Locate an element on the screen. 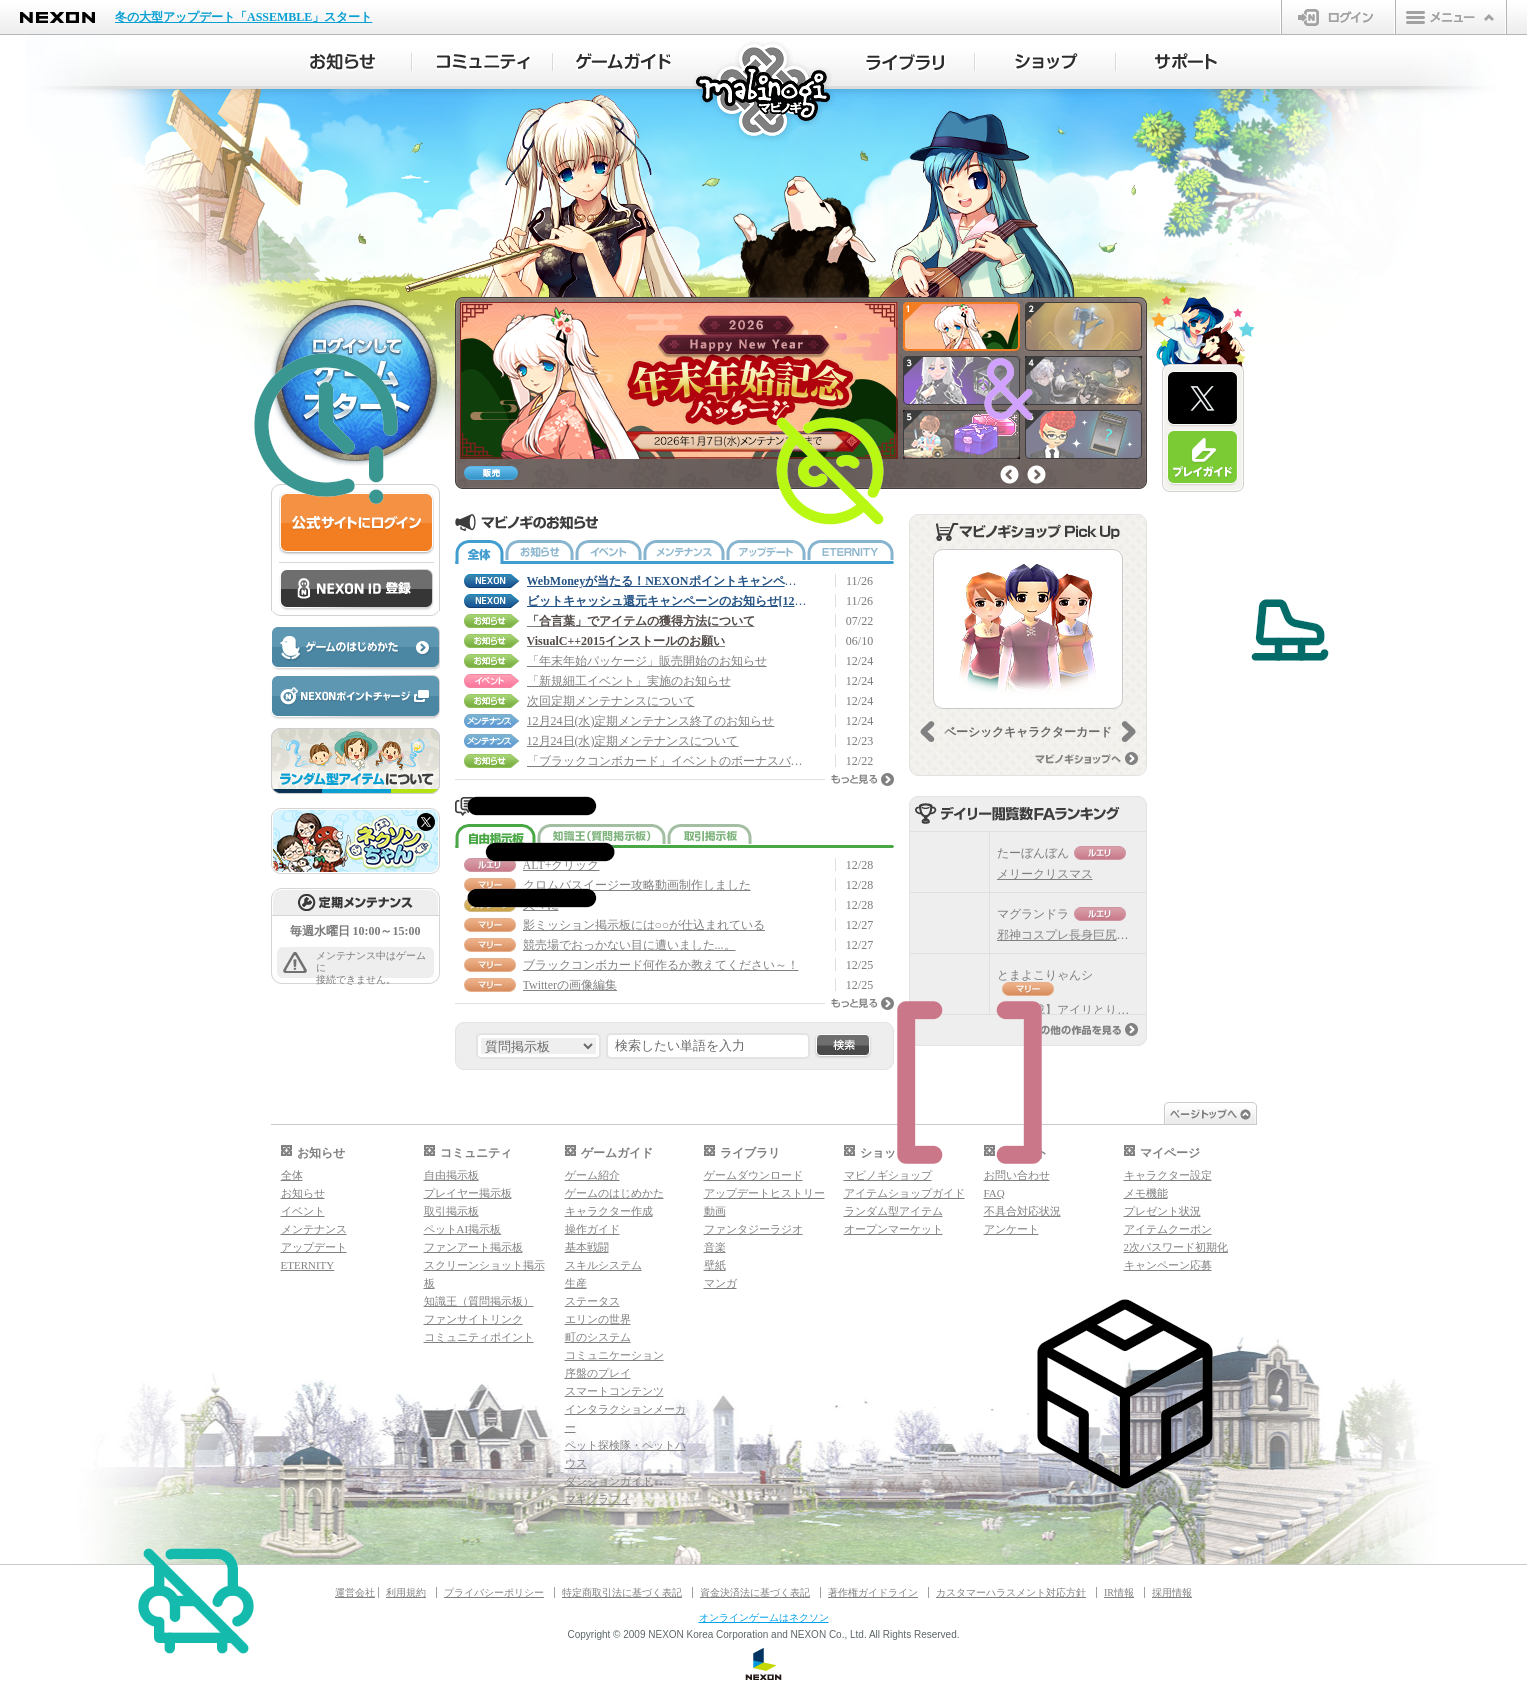 The width and height of the screenshot is (1527, 1700). open CodeSandbox development environment is located at coordinates (1125, 1394).